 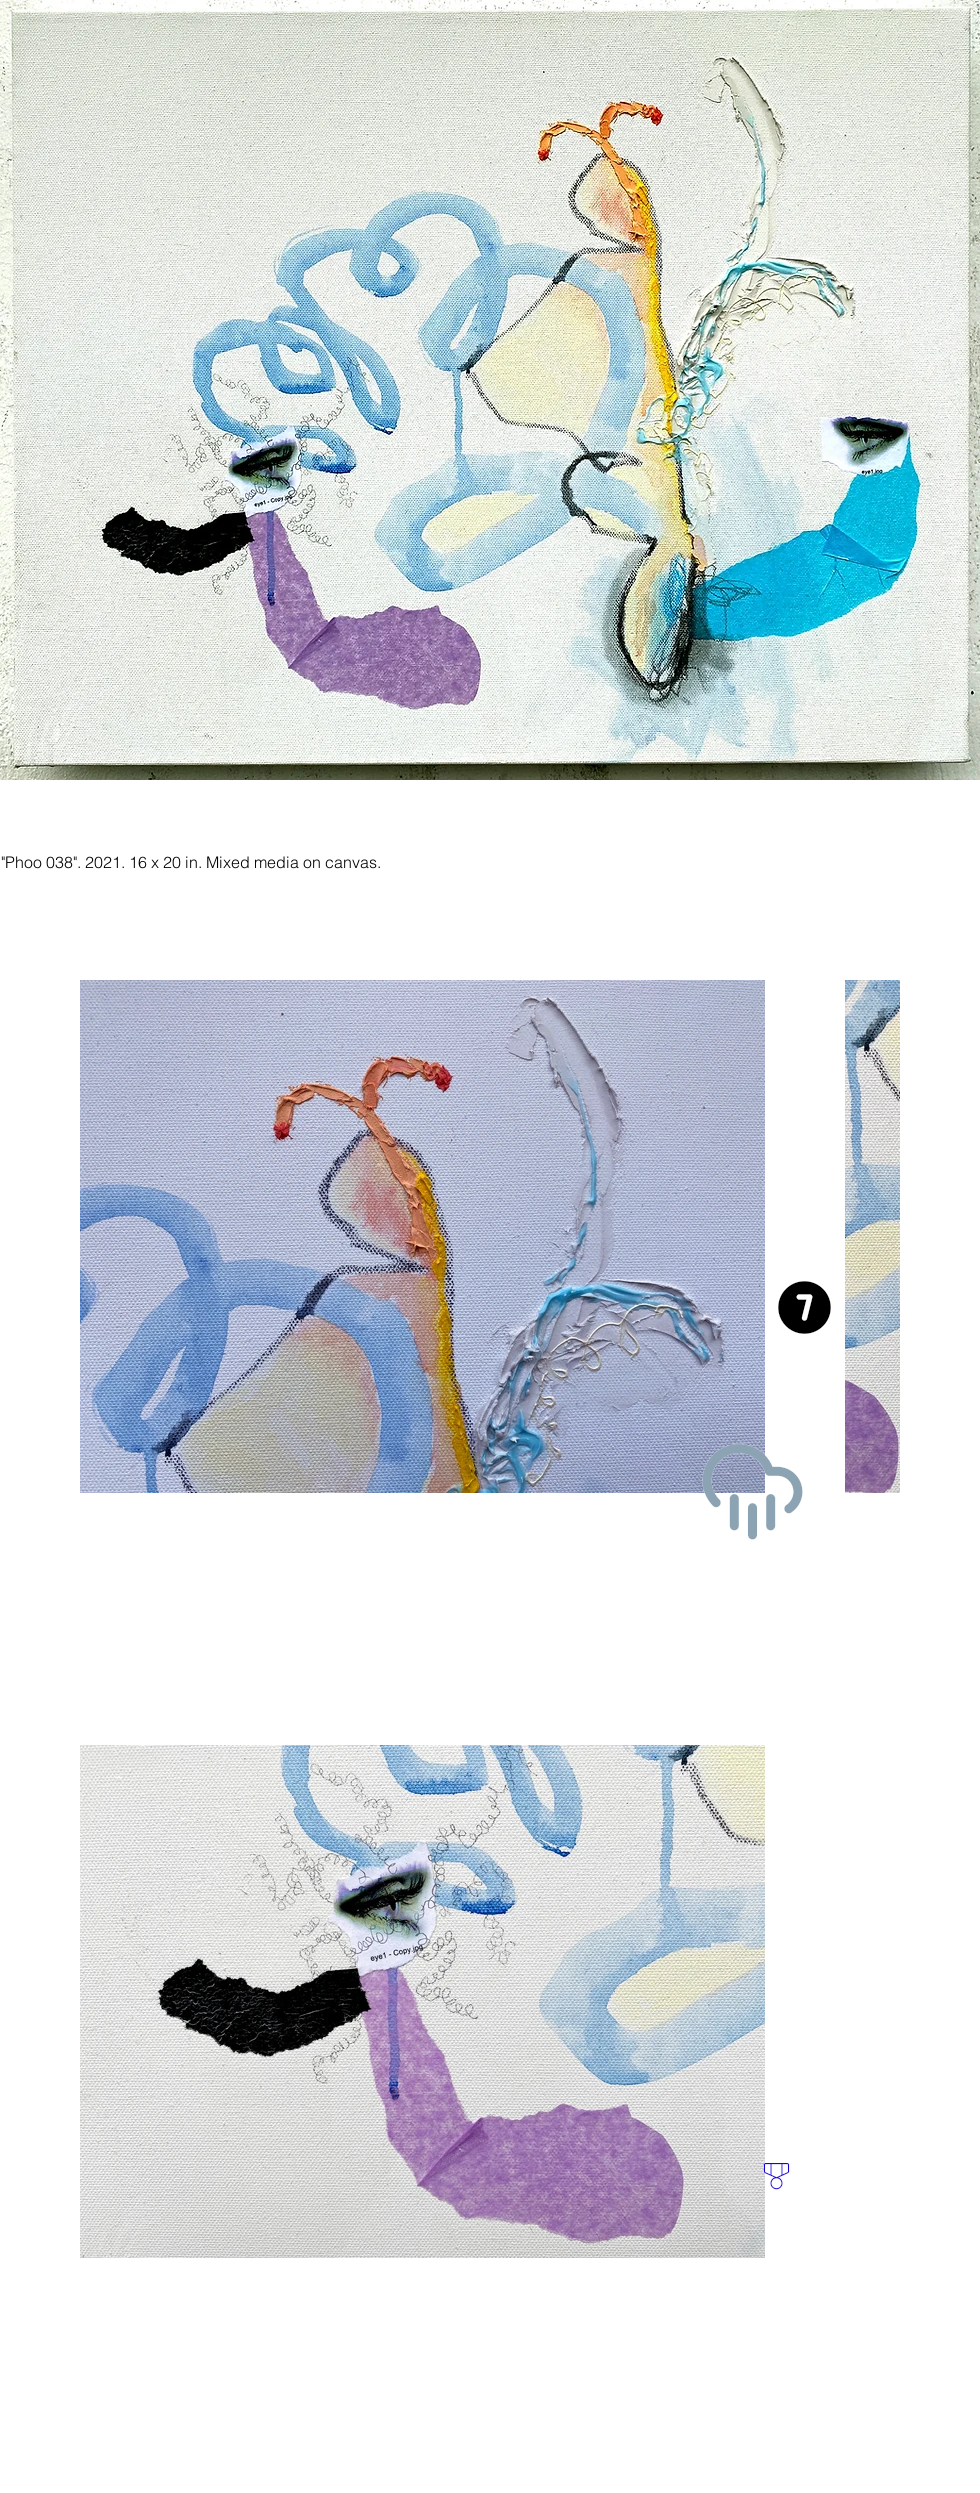 What do you see at coordinates (776, 2174) in the screenshot?
I see `view achievements or awards` at bounding box center [776, 2174].